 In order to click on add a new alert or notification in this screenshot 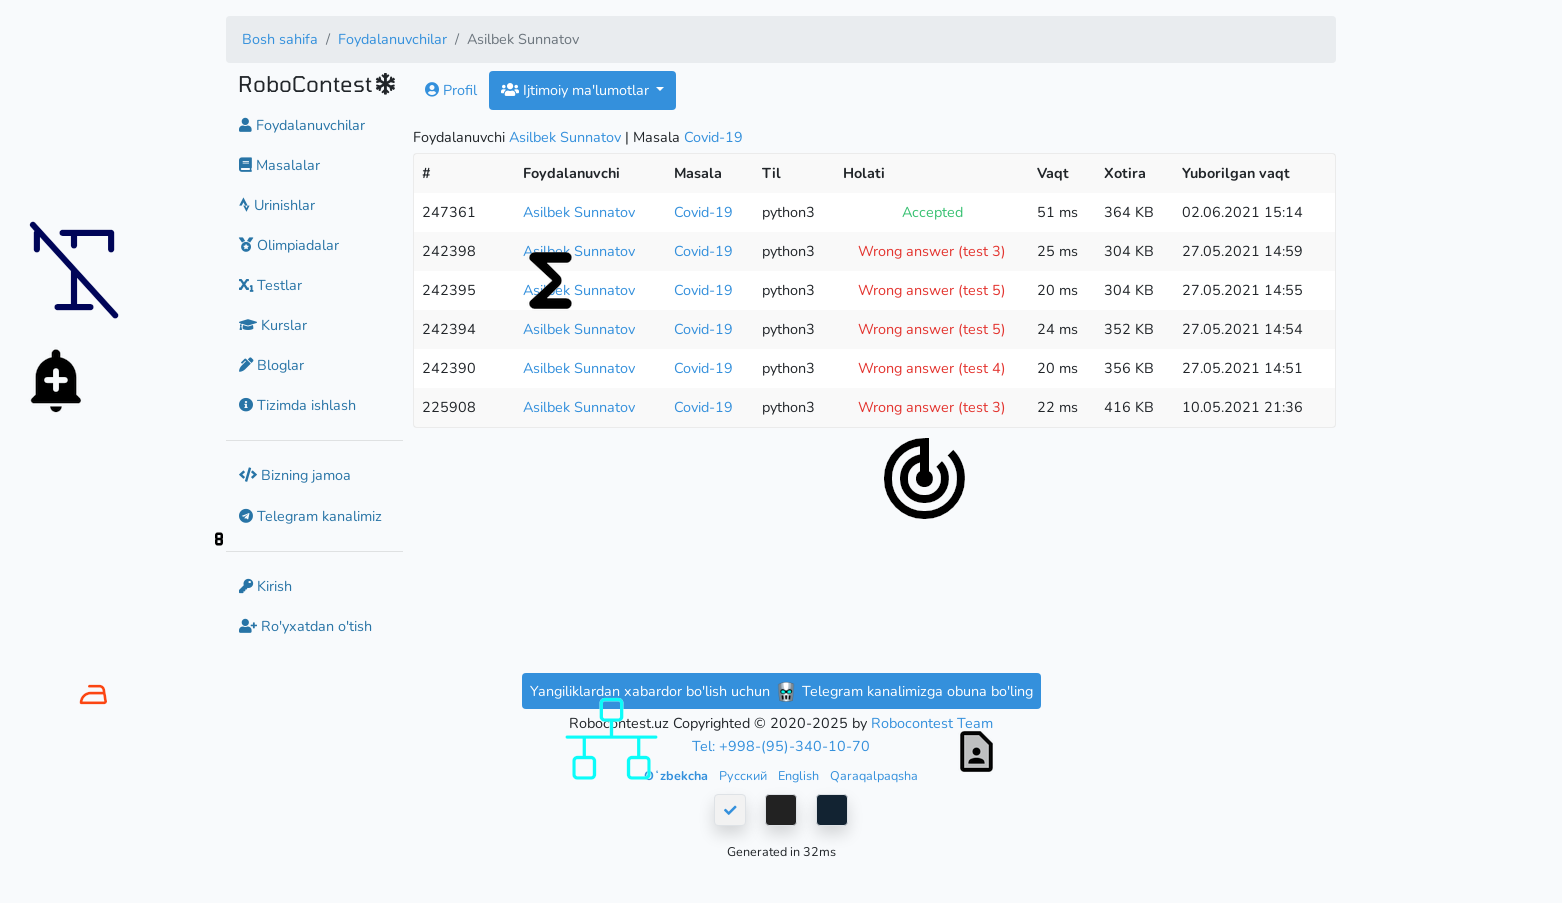, I will do `click(56, 380)`.